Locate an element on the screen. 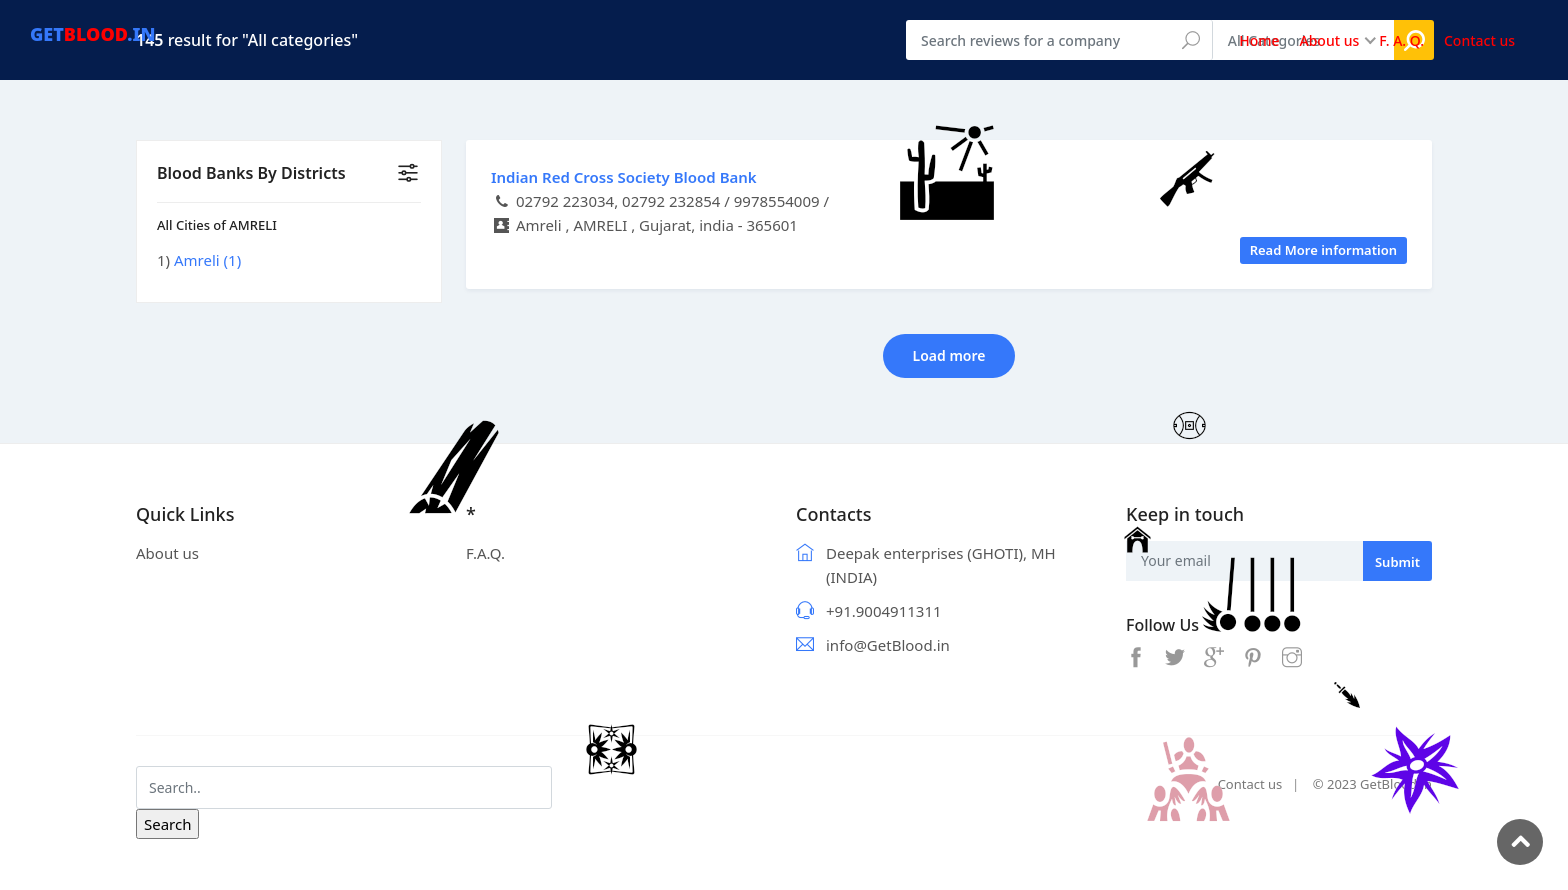  the chariot tarot card icon is located at coordinates (1188, 778).